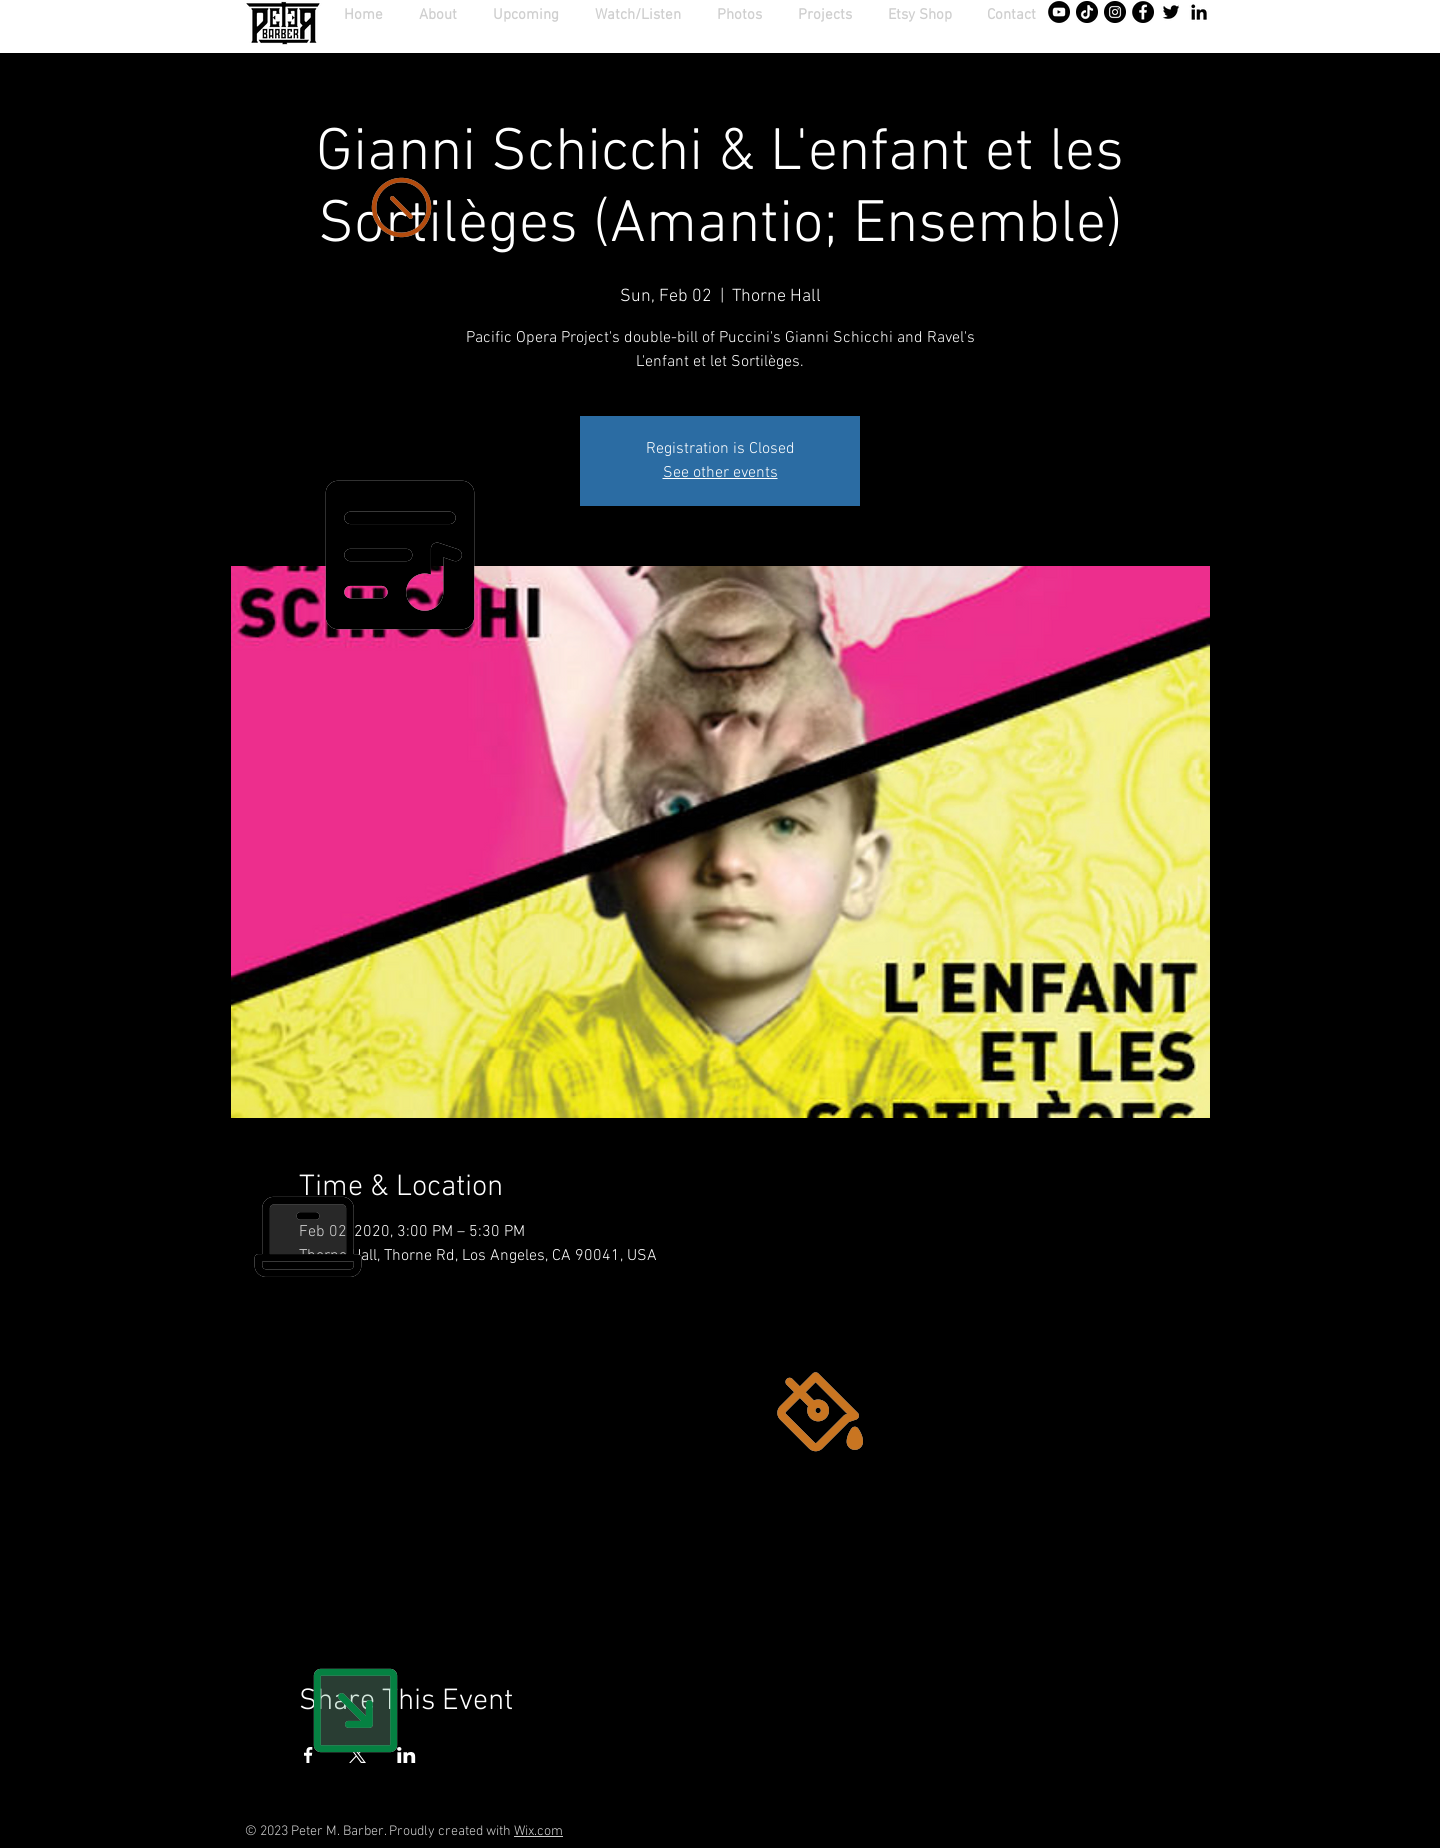 The width and height of the screenshot is (1440, 1848). What do you see at coordinates (819, 1414) in the screenshot?
I see `fill area with selected color` at bounding box center [819, 1414].